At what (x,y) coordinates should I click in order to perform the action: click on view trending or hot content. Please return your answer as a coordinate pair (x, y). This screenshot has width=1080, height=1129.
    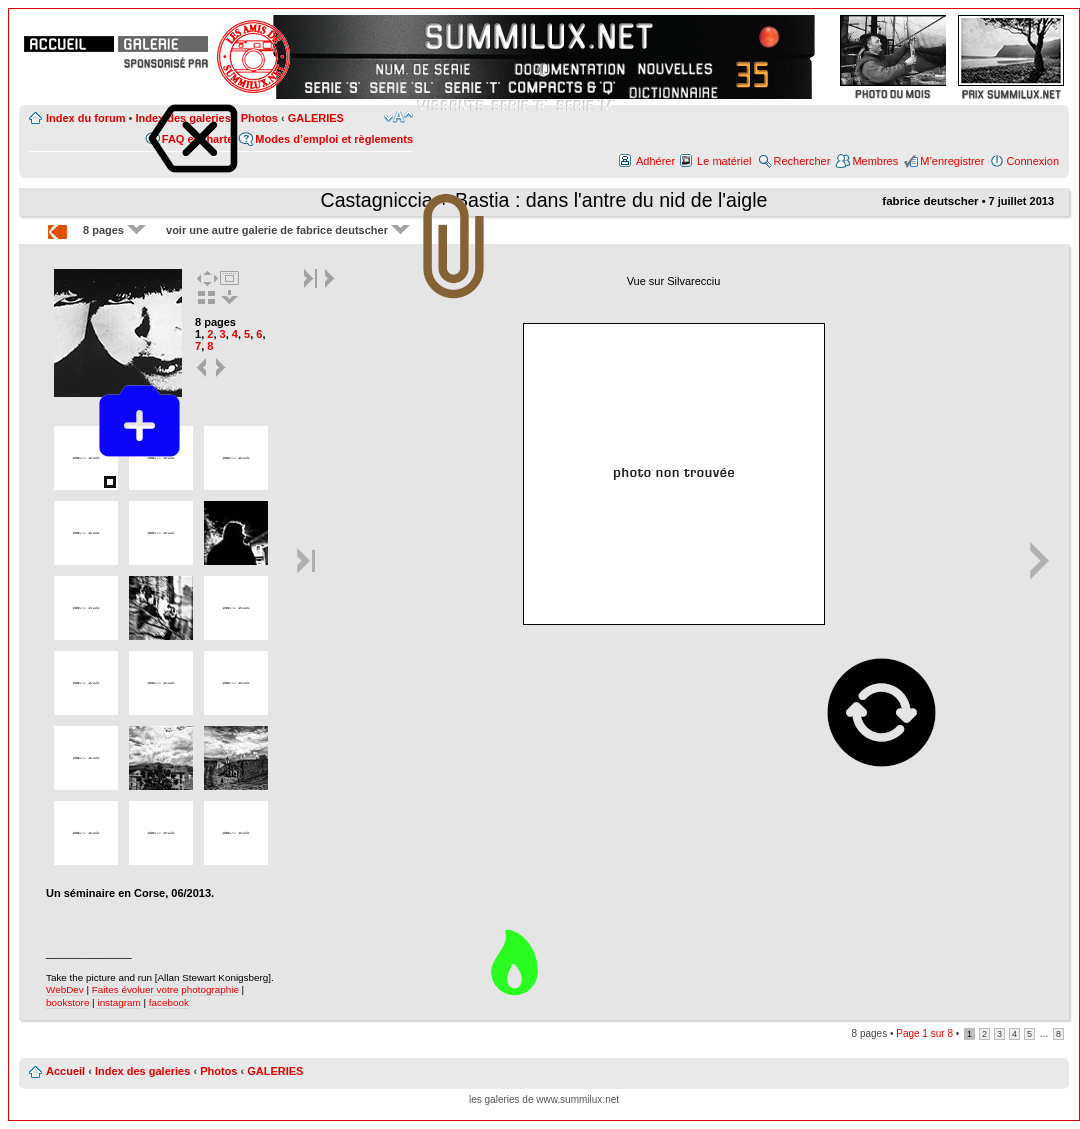
    Looking at the image, I should click on (514, 962).